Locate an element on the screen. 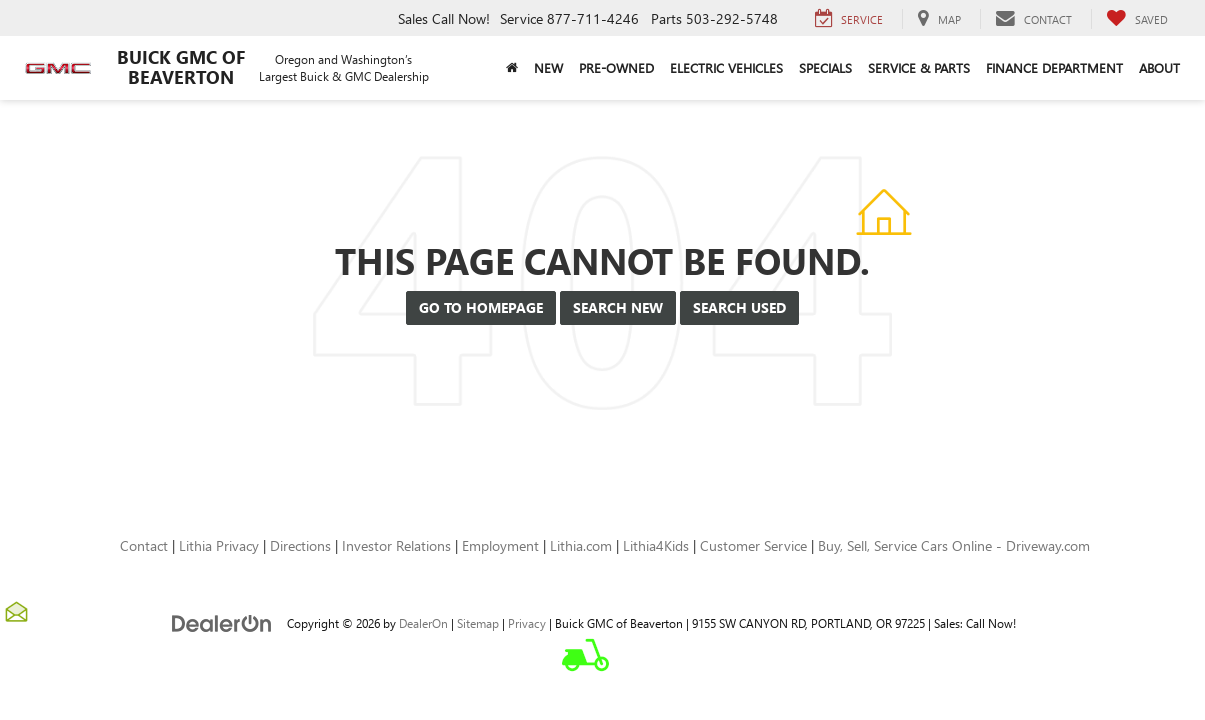 Image resolution: width=1205 pixels, height=720 pixels. select moped or scooter delivery is located at coordinates (585, 656).